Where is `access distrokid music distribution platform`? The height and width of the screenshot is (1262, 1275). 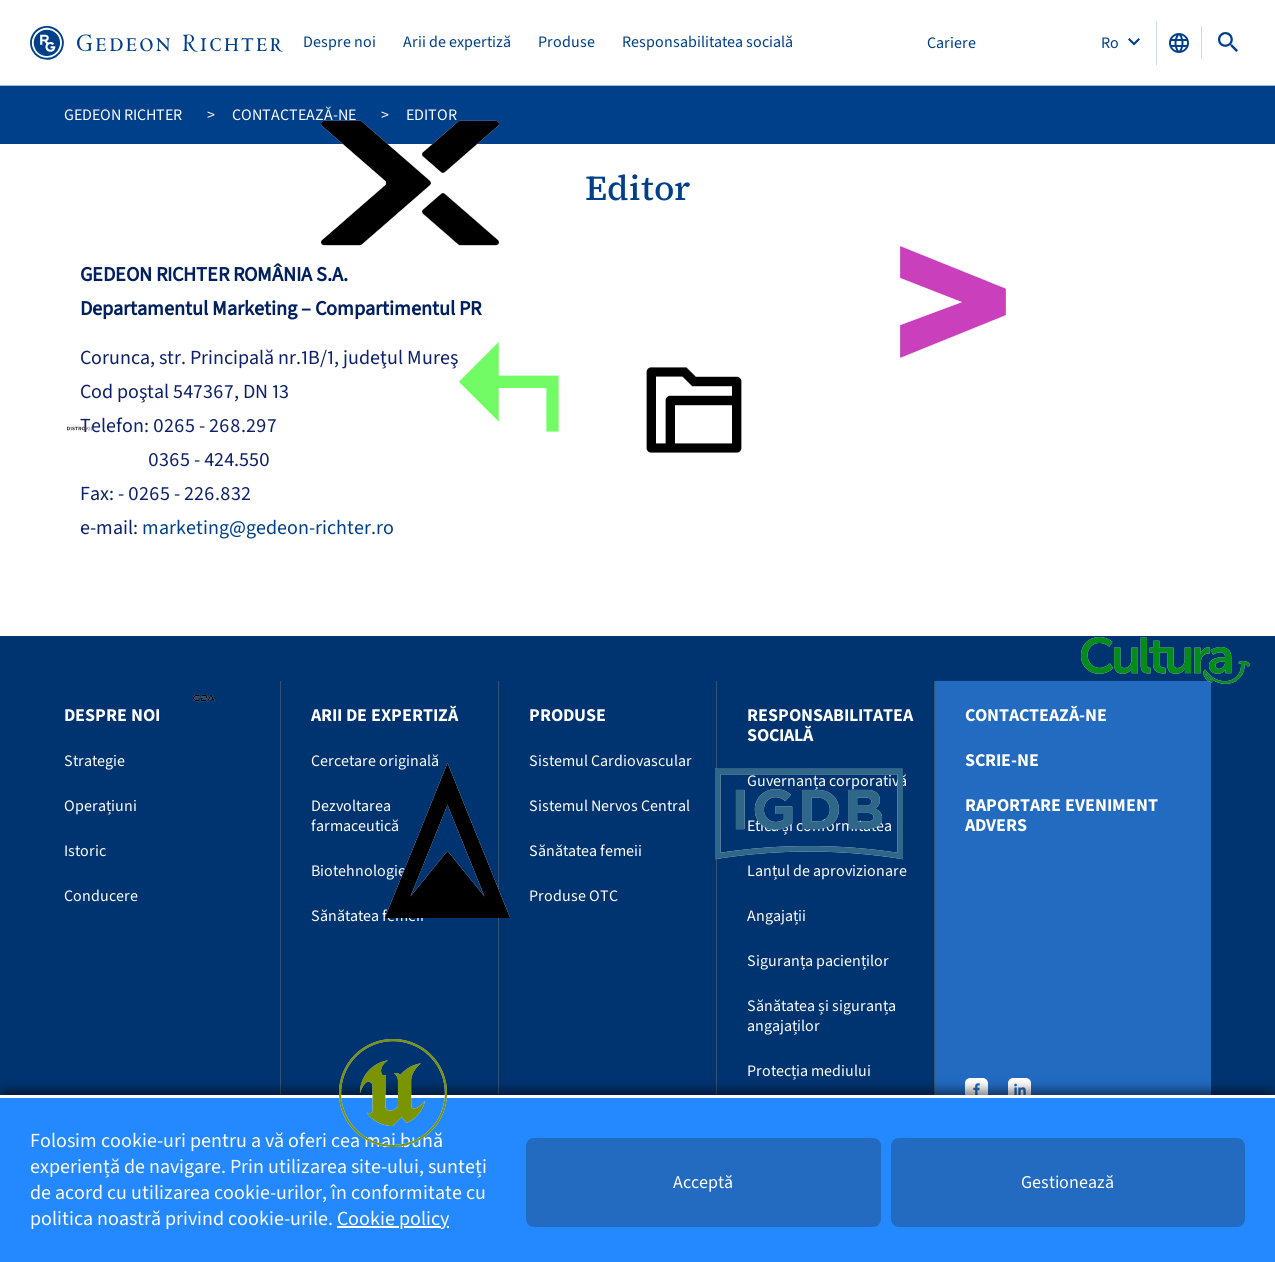 access distrokid music distribution platform is located at coordinates (80, 428).